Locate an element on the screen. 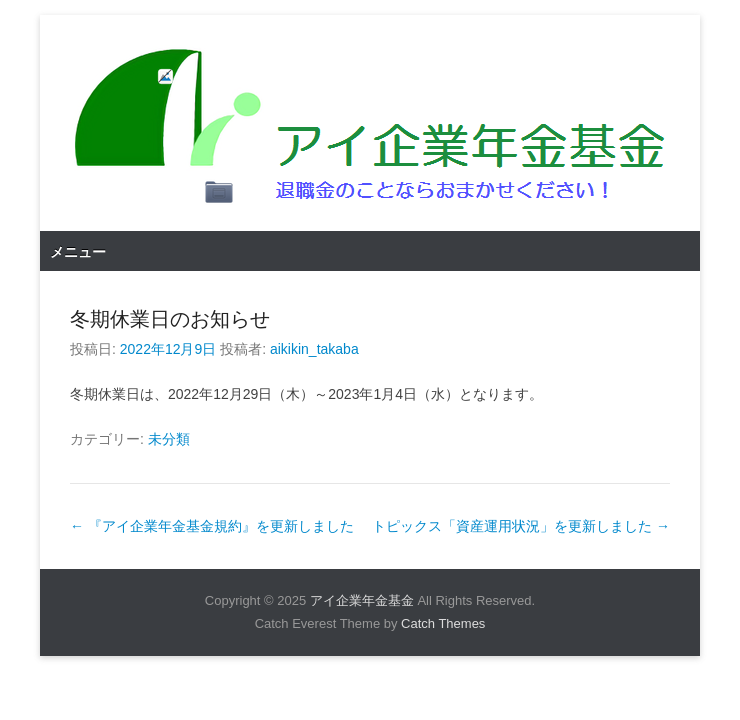 Image resolution: width=740 pixels, height=720 pixels. open bitmap2component application is located at coordinates (165, 76).